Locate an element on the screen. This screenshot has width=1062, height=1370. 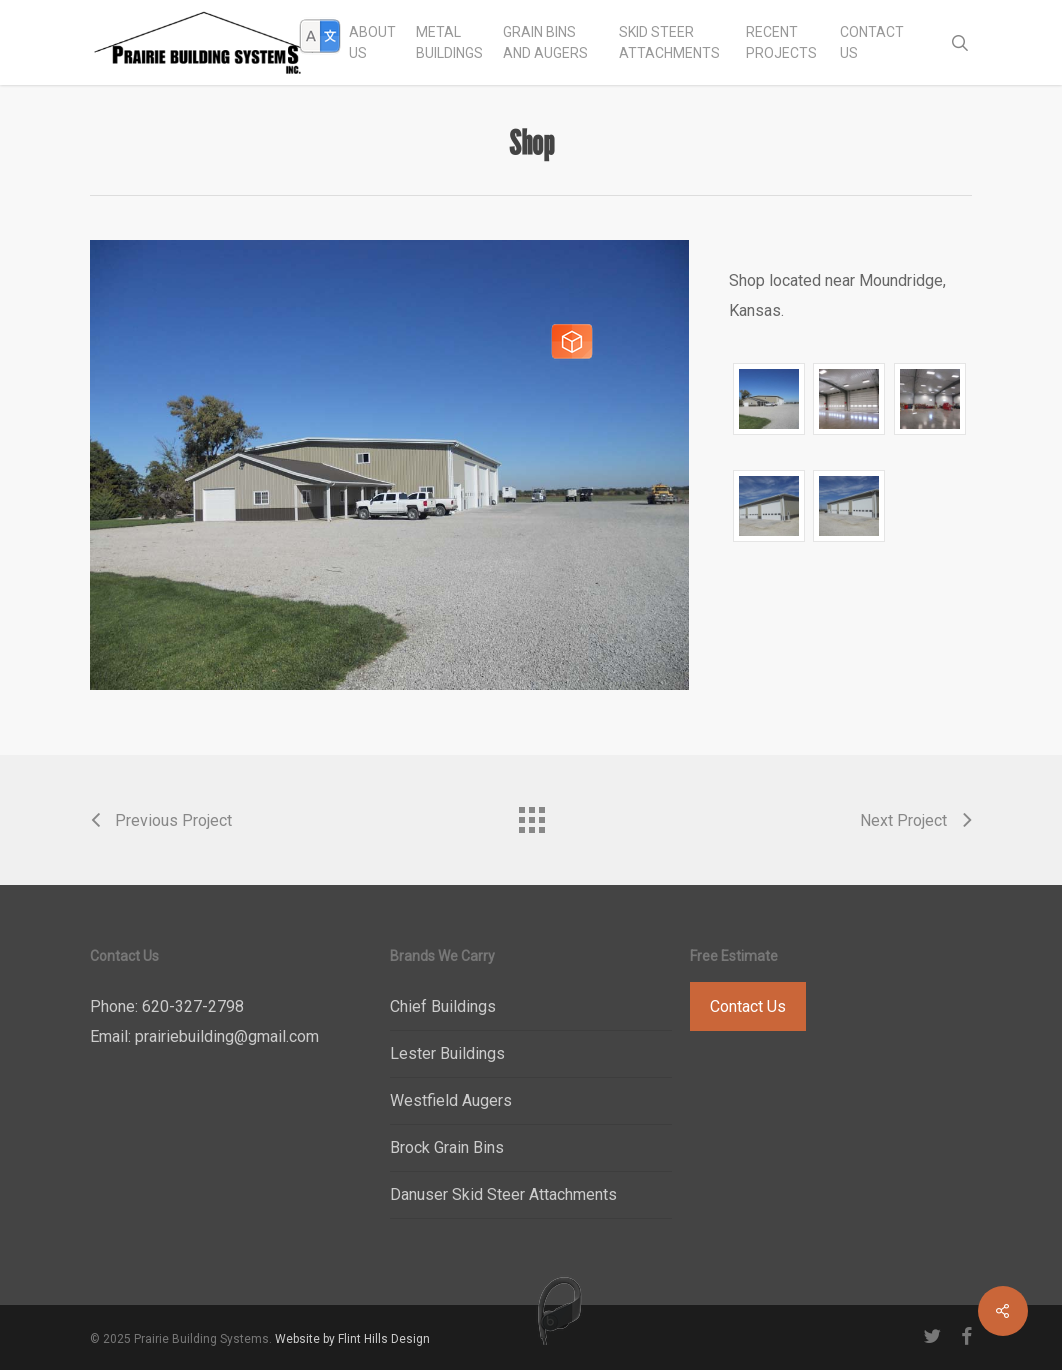
beats powerbeats wireless earphone device is located at coordinates (560, 1309).